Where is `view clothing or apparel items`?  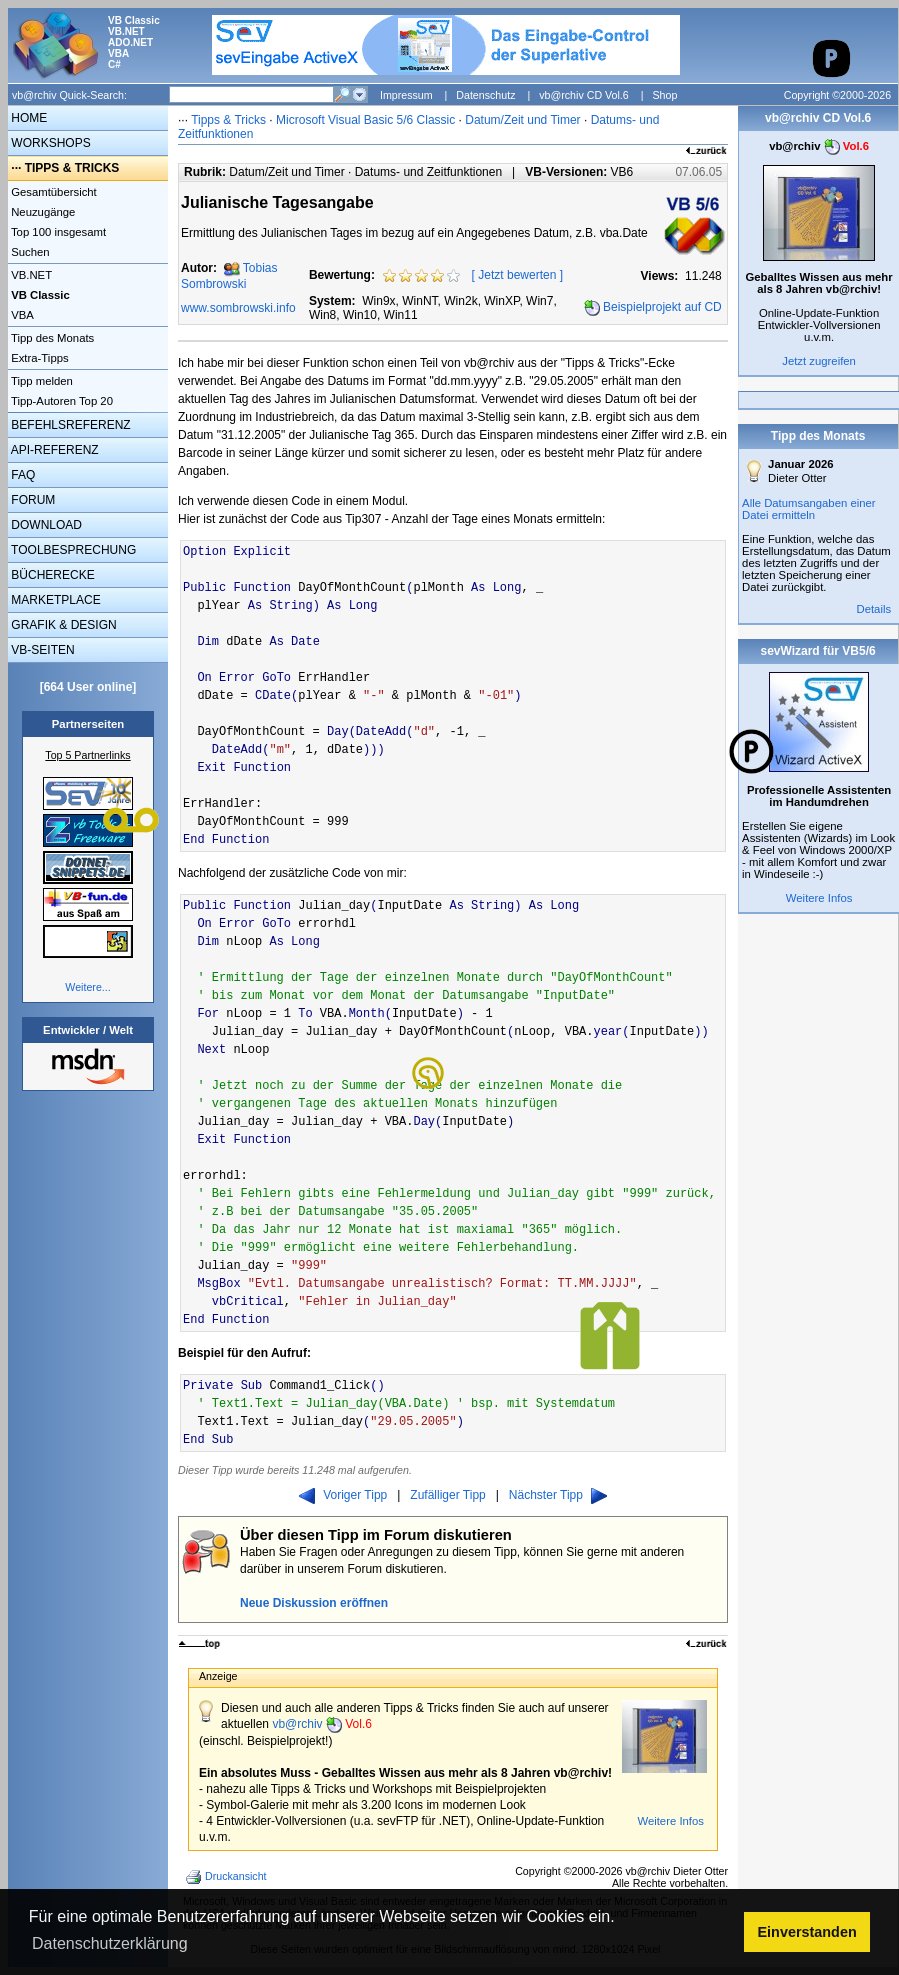
view clothing or apparel items is located at coordinates (610, 1337).